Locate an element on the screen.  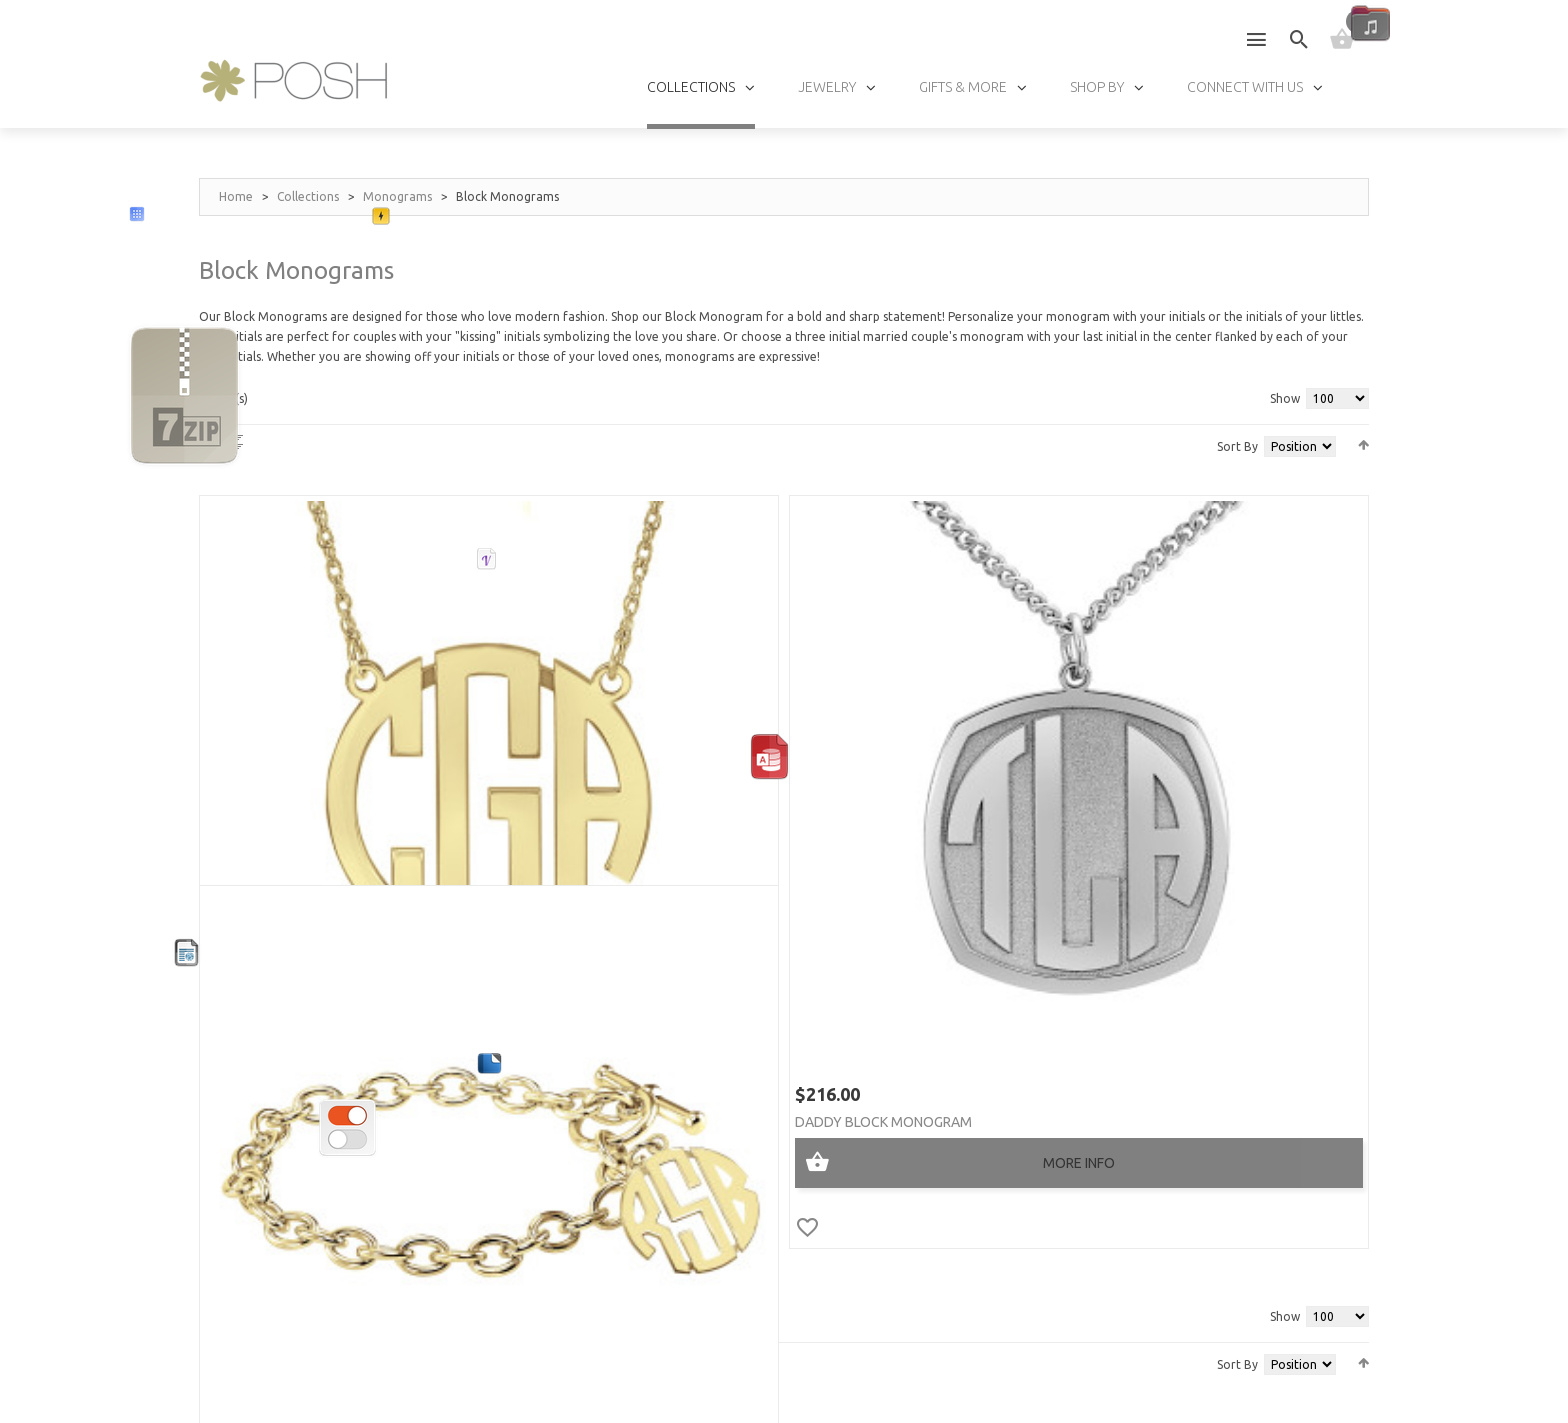
access power management settings is located at coordinates (381, 216).